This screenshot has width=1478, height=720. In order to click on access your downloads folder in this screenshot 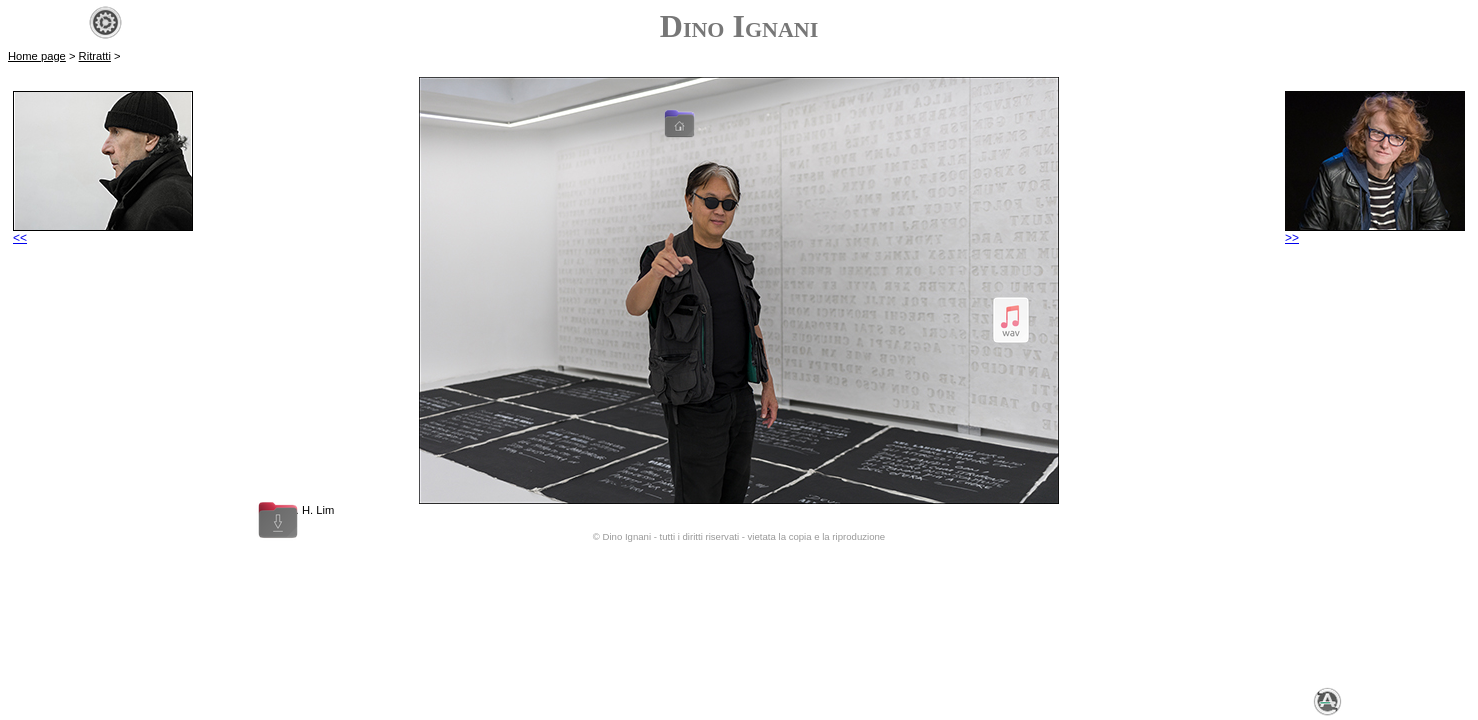, I will do `click(278, 520)`.